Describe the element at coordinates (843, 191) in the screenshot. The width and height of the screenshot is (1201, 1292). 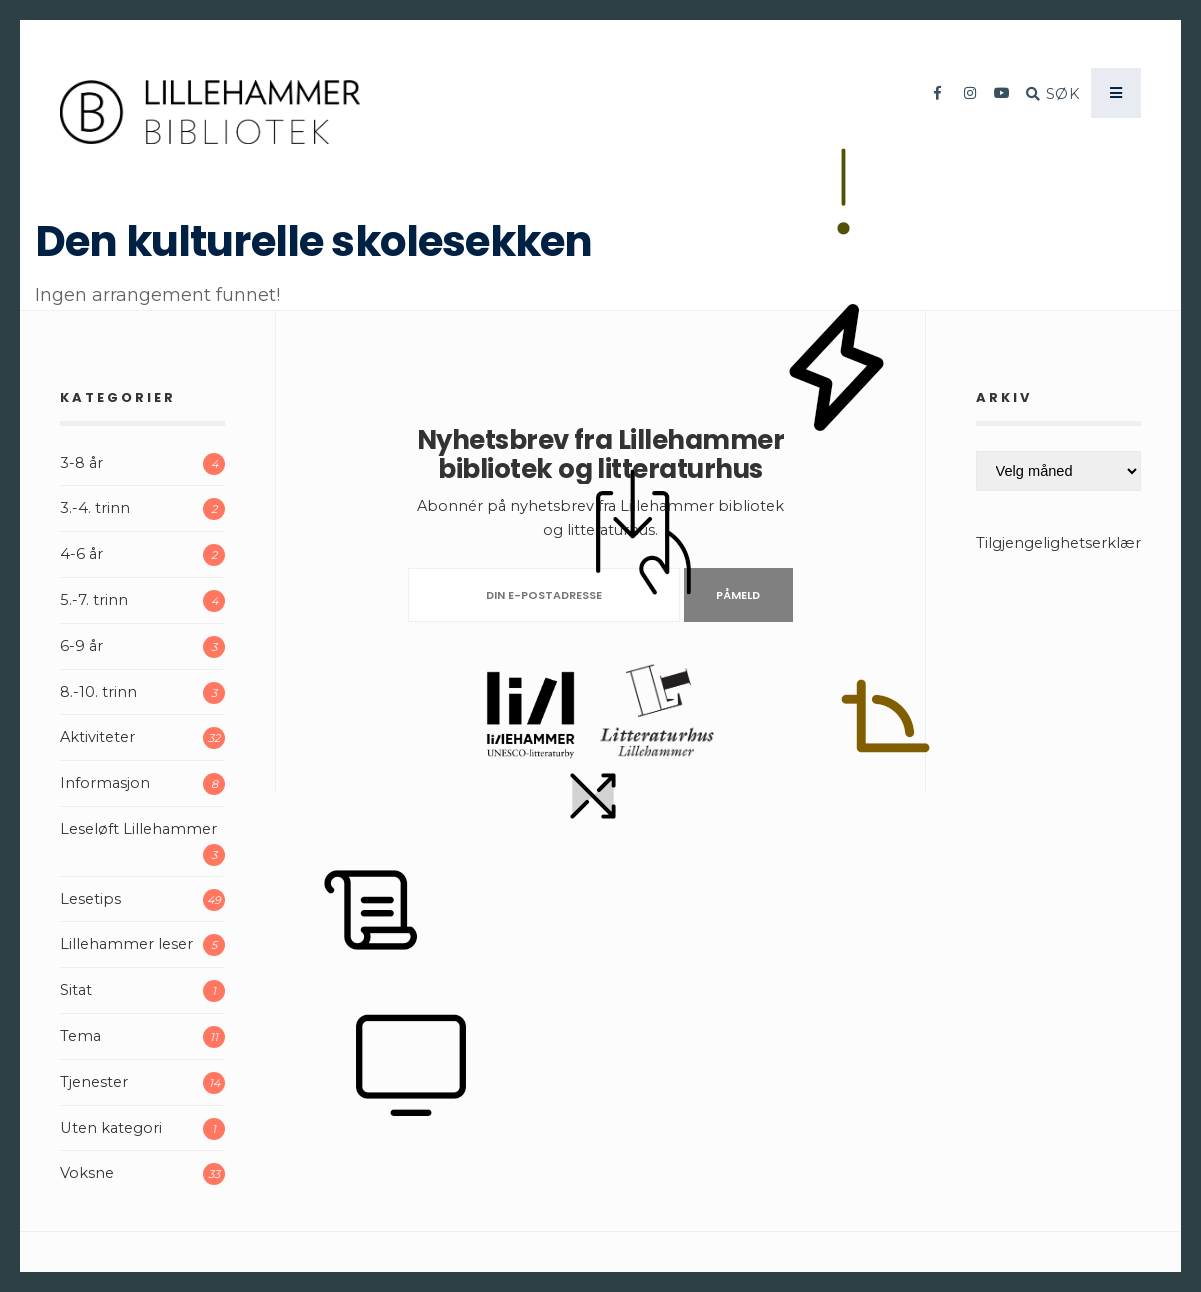
I see `indicates a warning or alert requiring attention` at that location.